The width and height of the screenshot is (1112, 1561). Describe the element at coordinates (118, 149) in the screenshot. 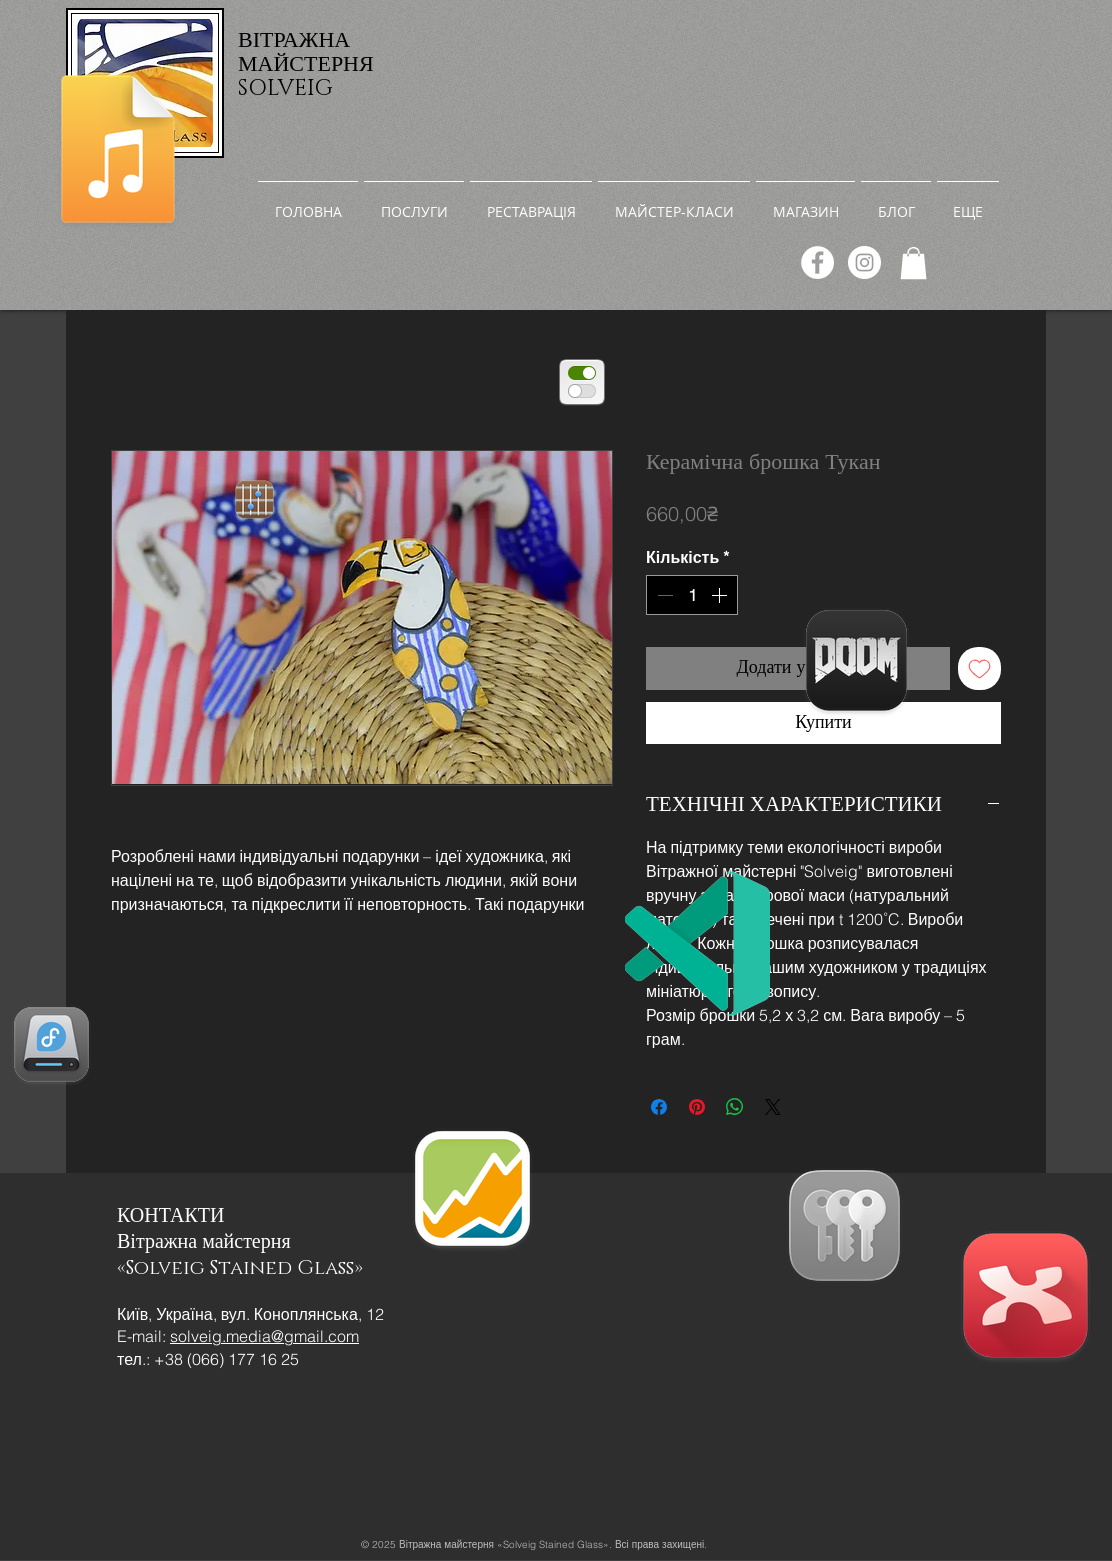

I see `an ogg audio file` at that location.